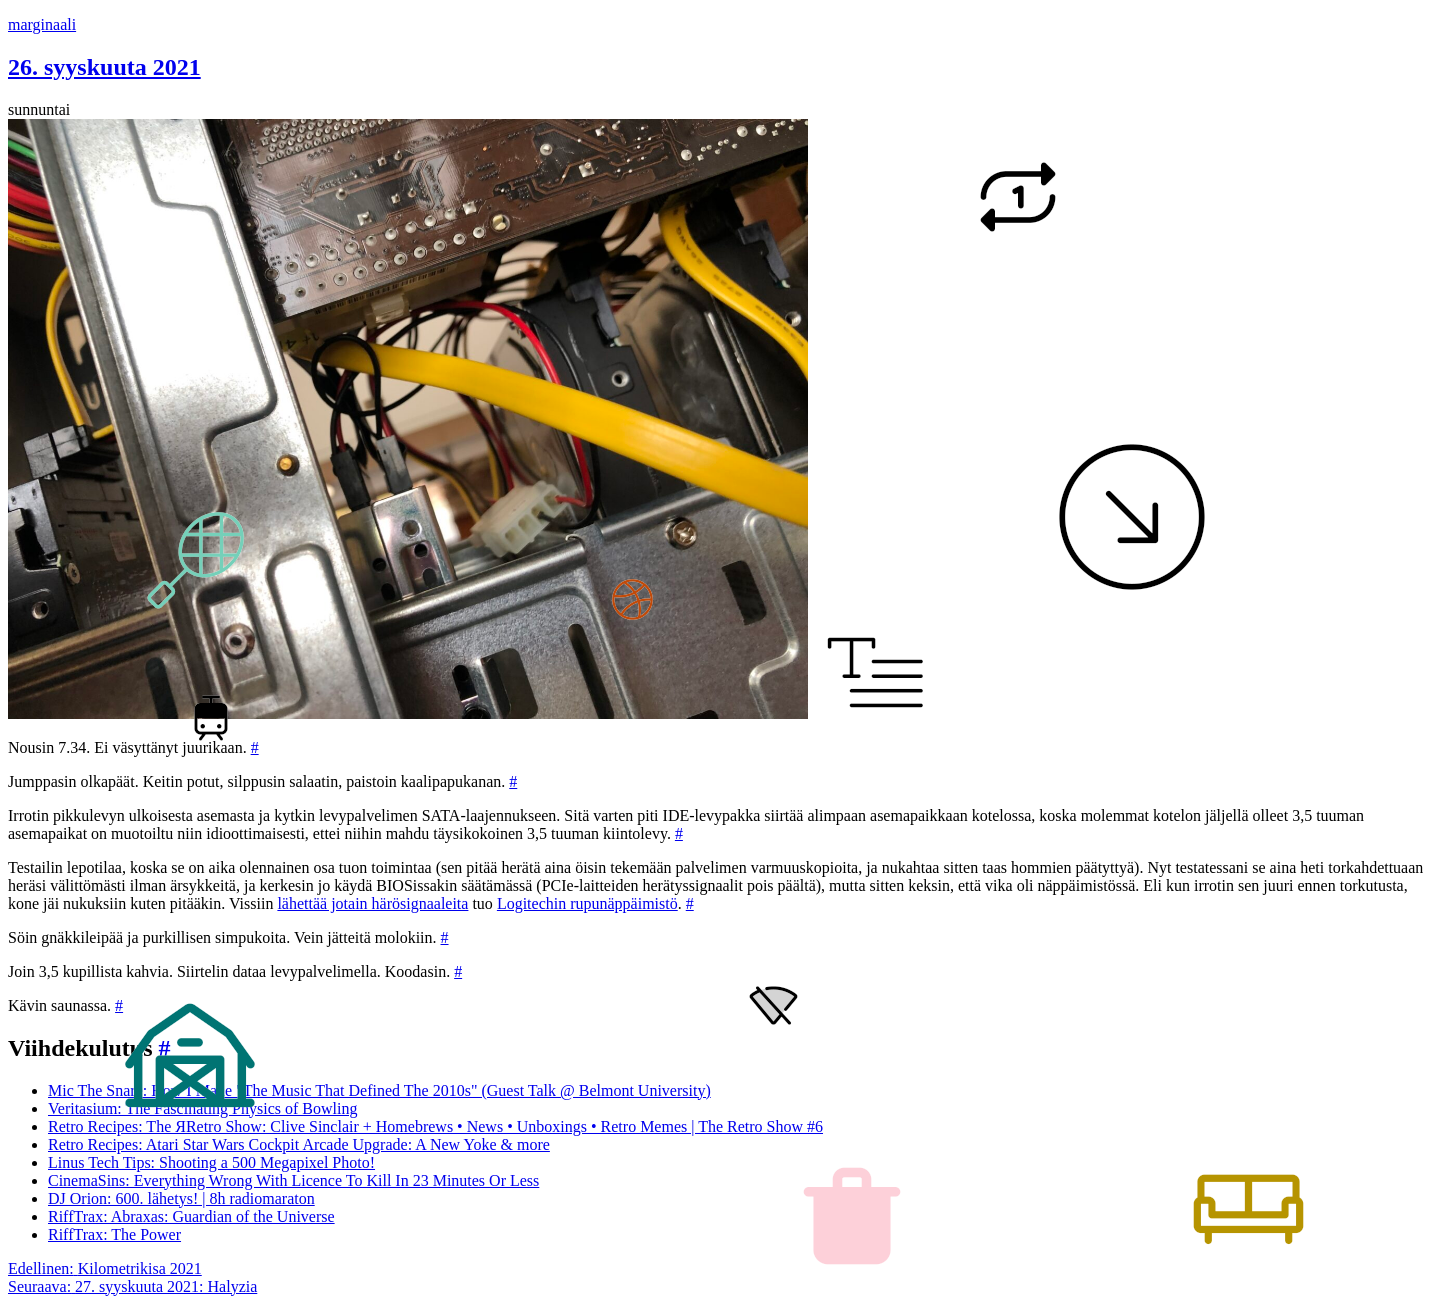 The height and width of the screenshot is (1304, 1440). Describe the element at coordinates (1248, 1207) in the screenshot. I see `browse furniture or home decor` at that location.